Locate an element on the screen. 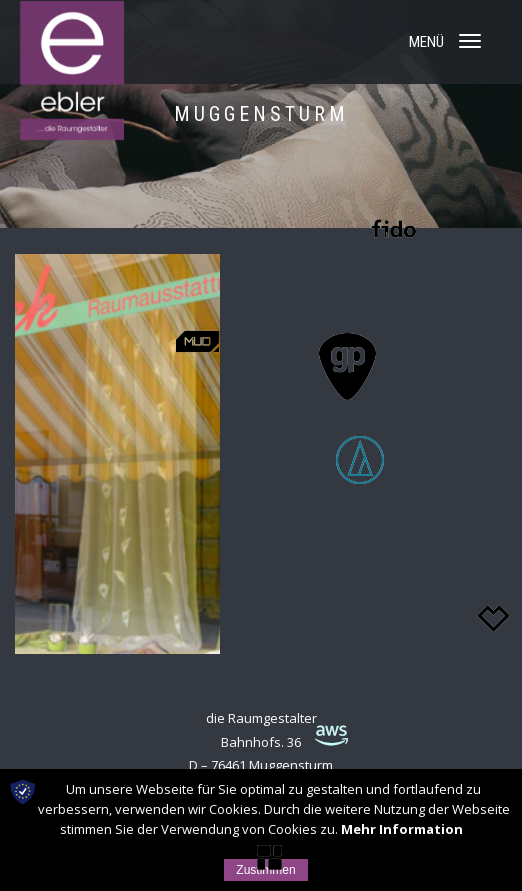 This screenshot has height=891, width=522. audio-technica brand logo is located at coordinates (360, 460).